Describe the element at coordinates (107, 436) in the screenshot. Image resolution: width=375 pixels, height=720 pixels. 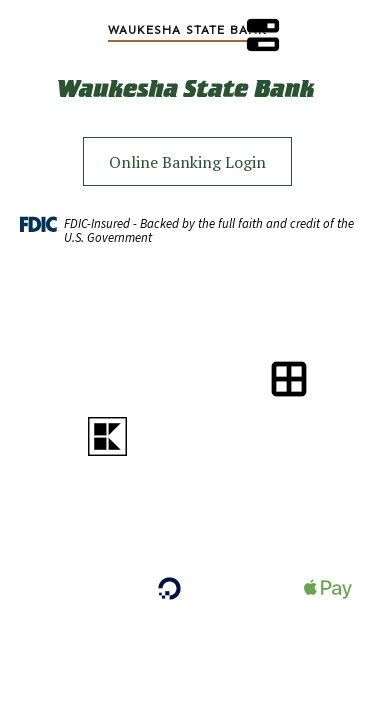
I see `open the Kaufland app` at that location.